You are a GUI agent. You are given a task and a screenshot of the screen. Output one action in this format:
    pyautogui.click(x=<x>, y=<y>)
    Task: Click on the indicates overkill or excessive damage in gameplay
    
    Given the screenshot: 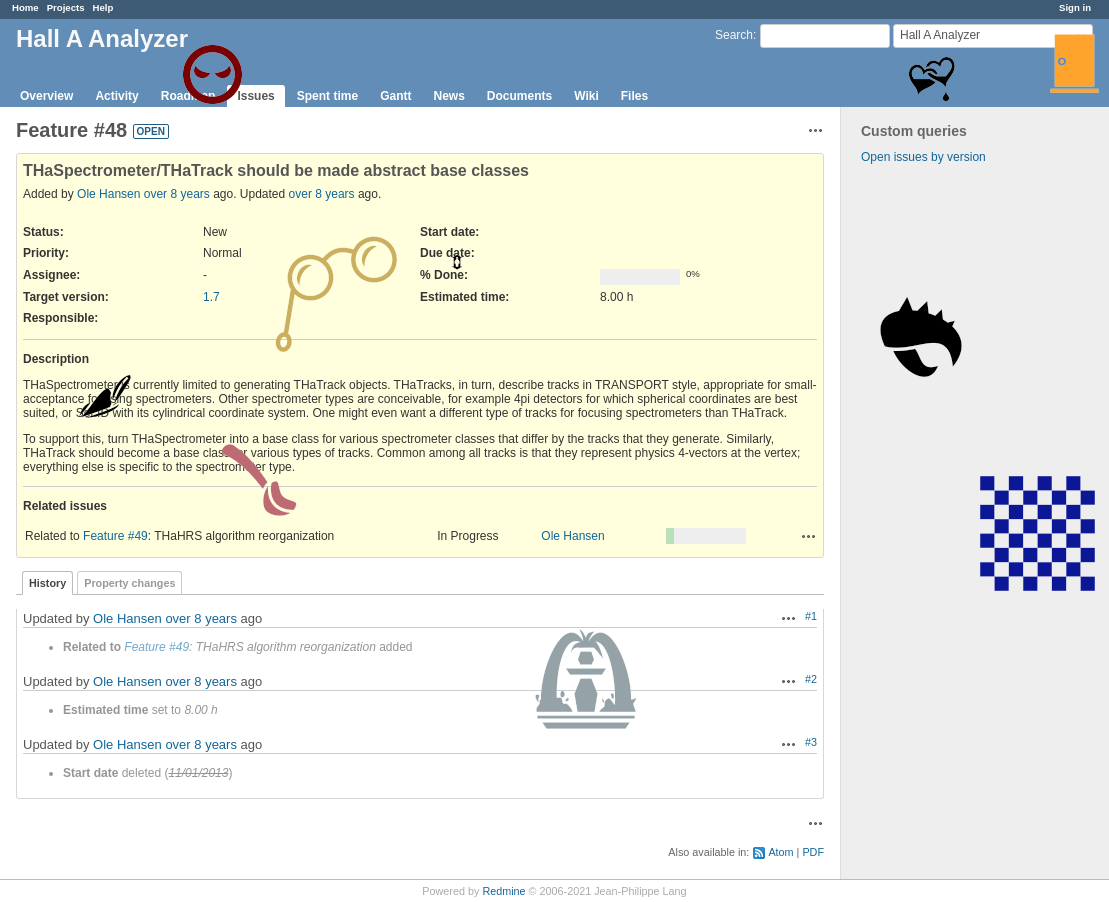 What is the action you would take?
    pyautogui.click(x=212, y=74)
    